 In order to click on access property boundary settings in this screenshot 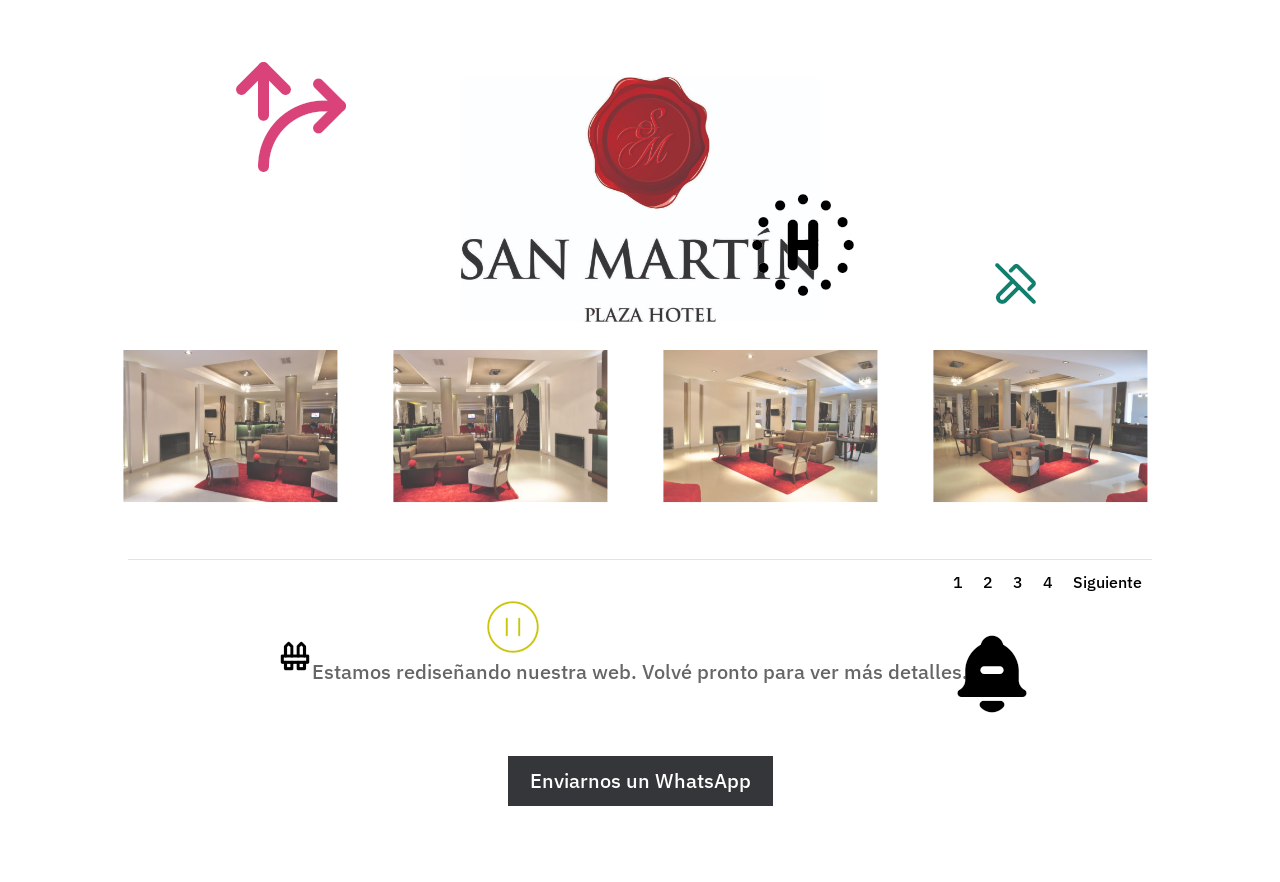, I will do `click(295, 656)`.